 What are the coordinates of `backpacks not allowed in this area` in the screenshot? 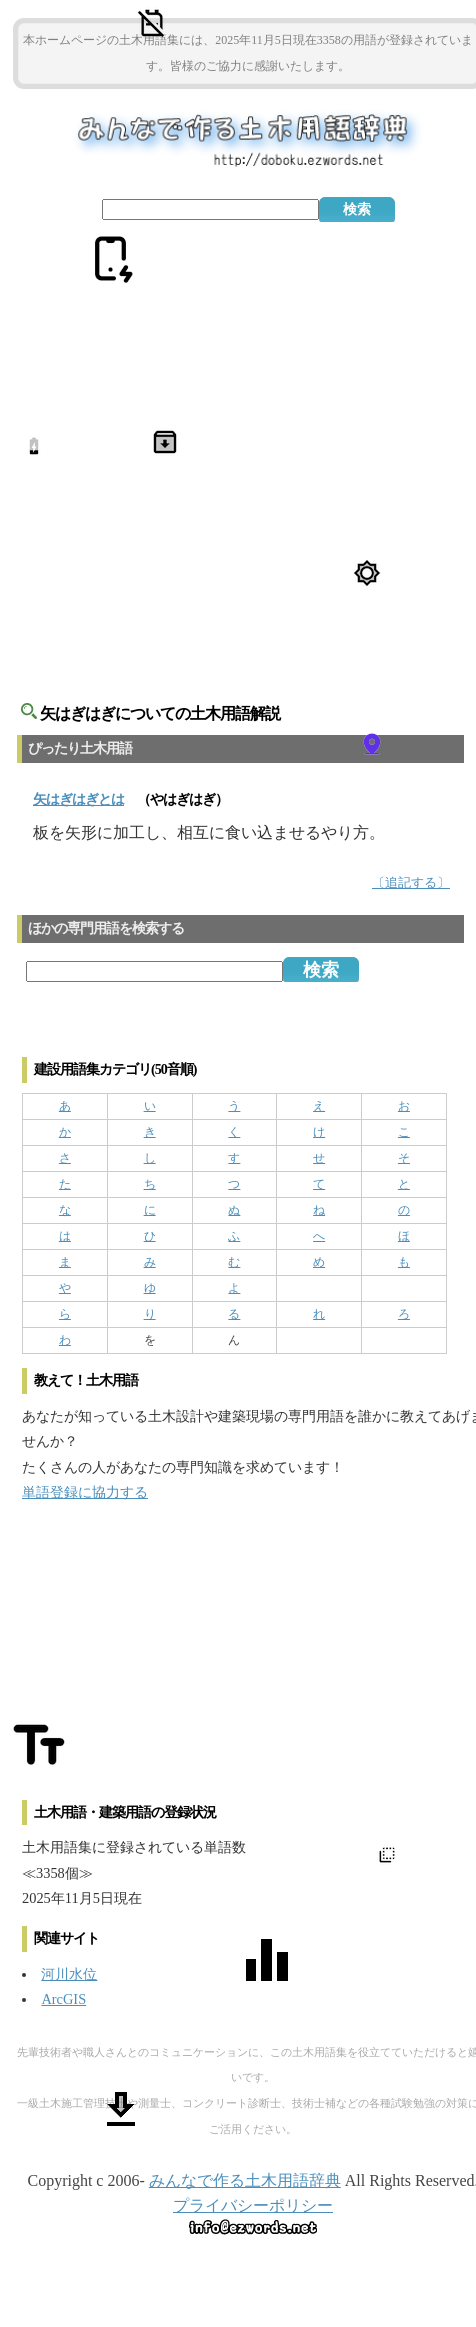 It's located at (152, 23).